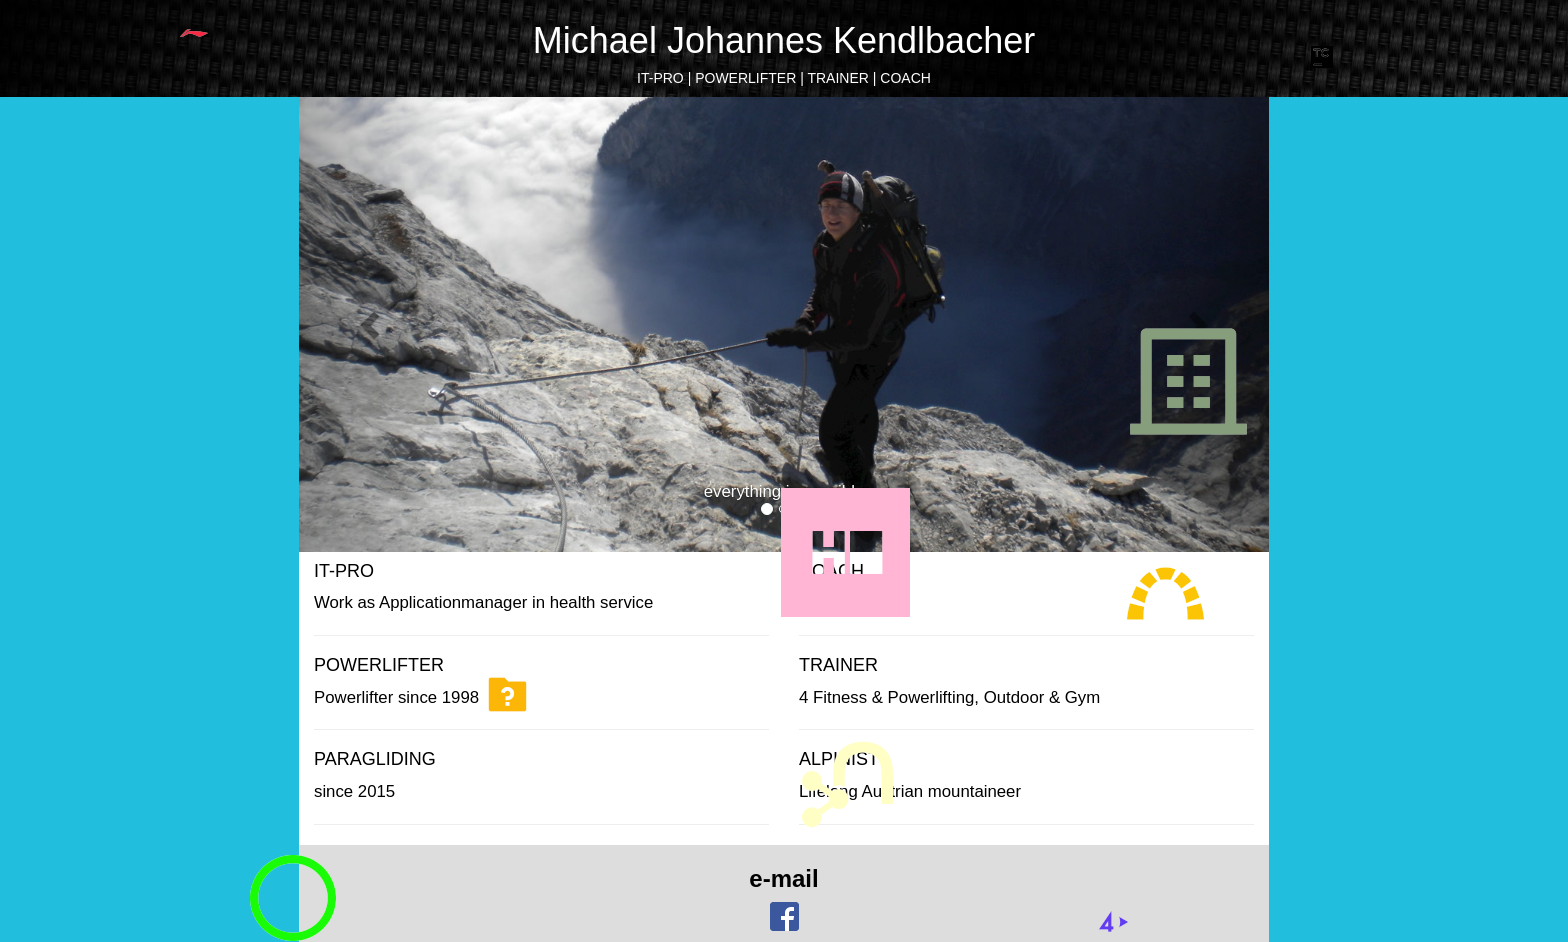  Describe the element at coordinates (293, 898) in the screenshot. I see `sourcehut logo - link to sourcehut code hosting platform` at that location.